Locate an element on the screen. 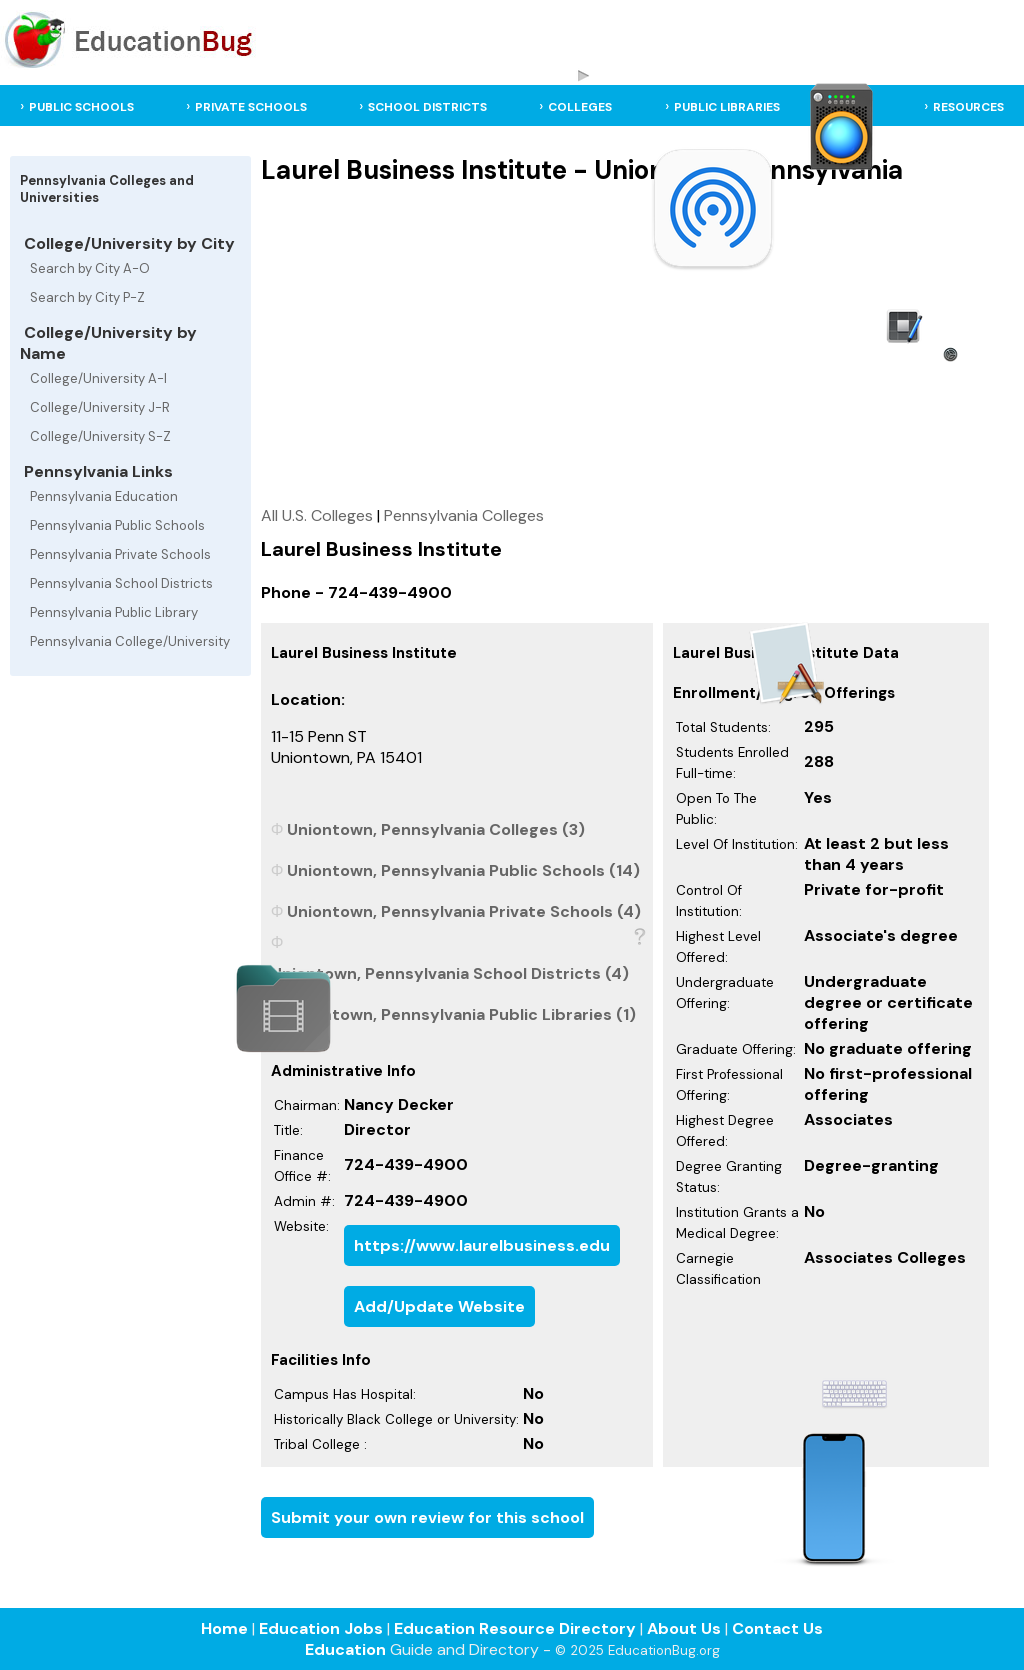  generic application icon for unidentified apps is located at coordinates (784, 663).